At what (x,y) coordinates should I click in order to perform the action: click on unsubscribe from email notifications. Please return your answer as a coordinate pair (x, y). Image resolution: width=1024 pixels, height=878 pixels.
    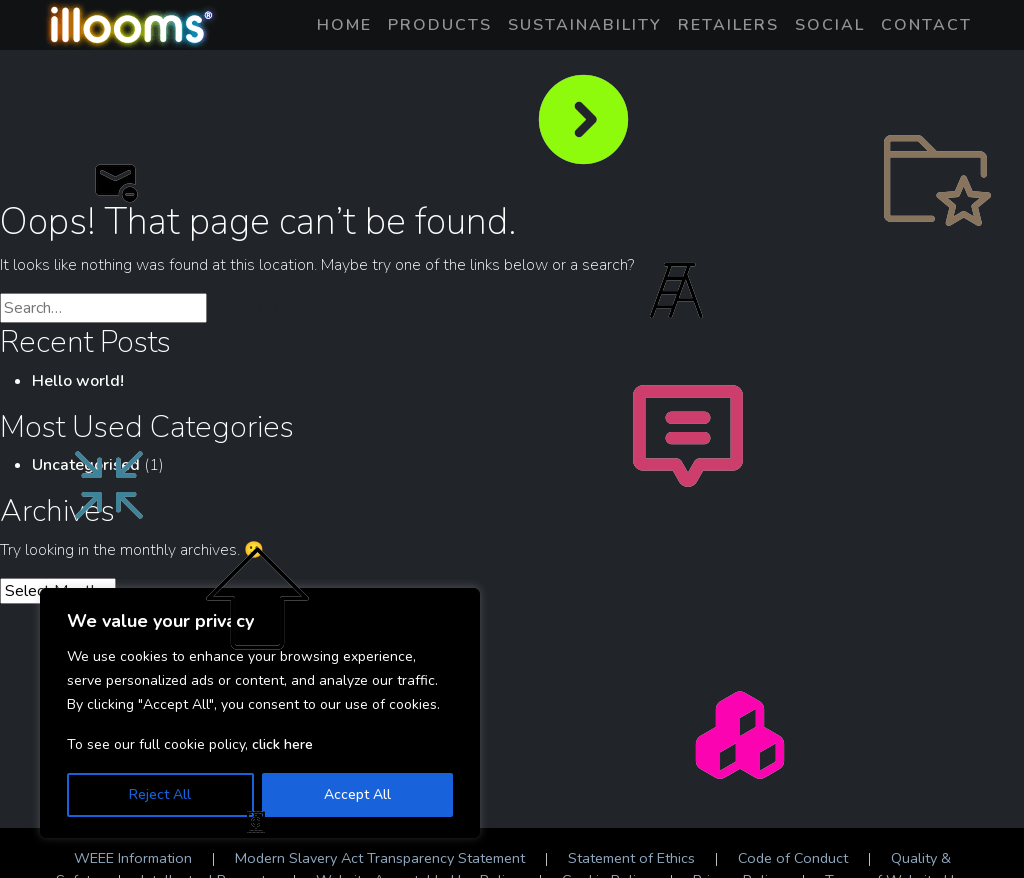
    Looking at the image, I should click on (115, 184).